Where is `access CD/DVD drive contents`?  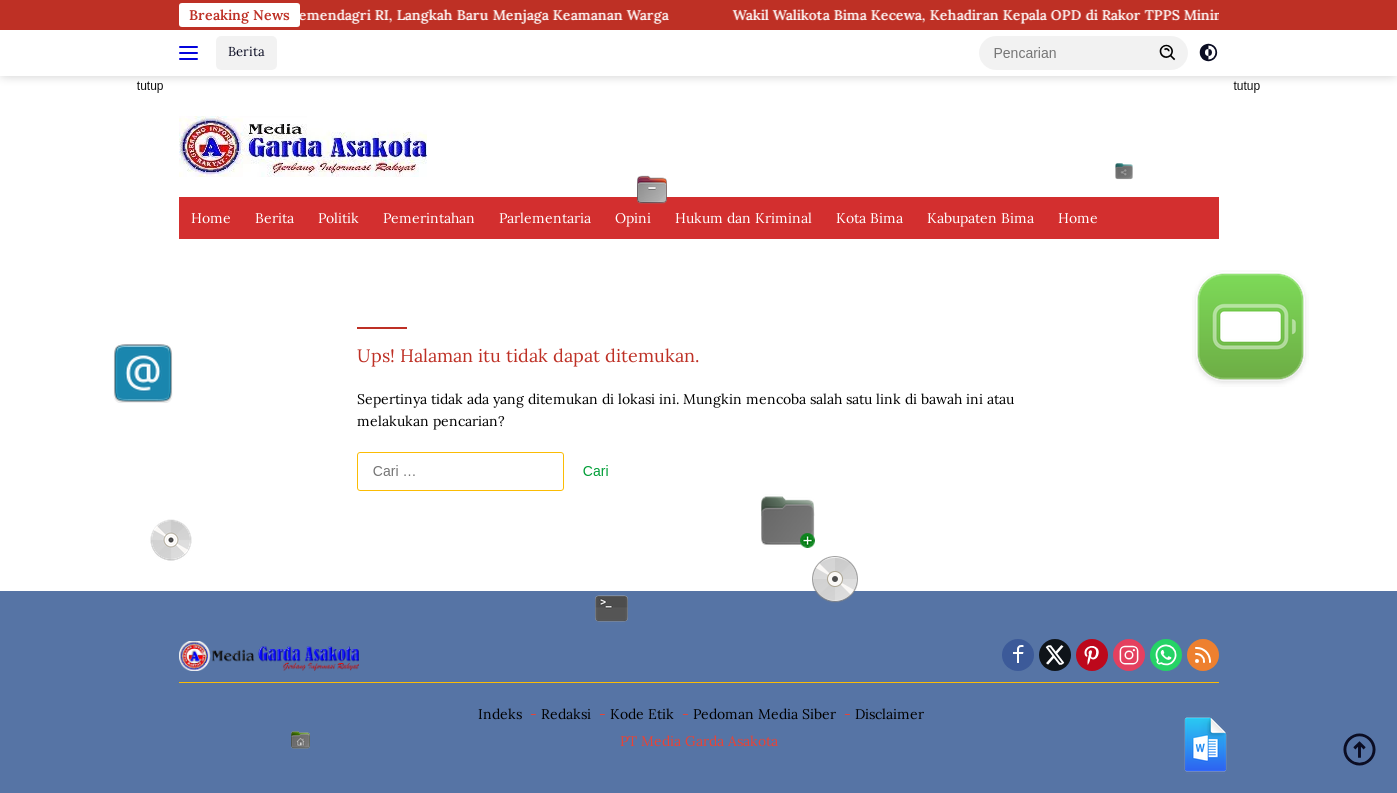
access CD/DVD drive contents is located at coordinates (171, 540).